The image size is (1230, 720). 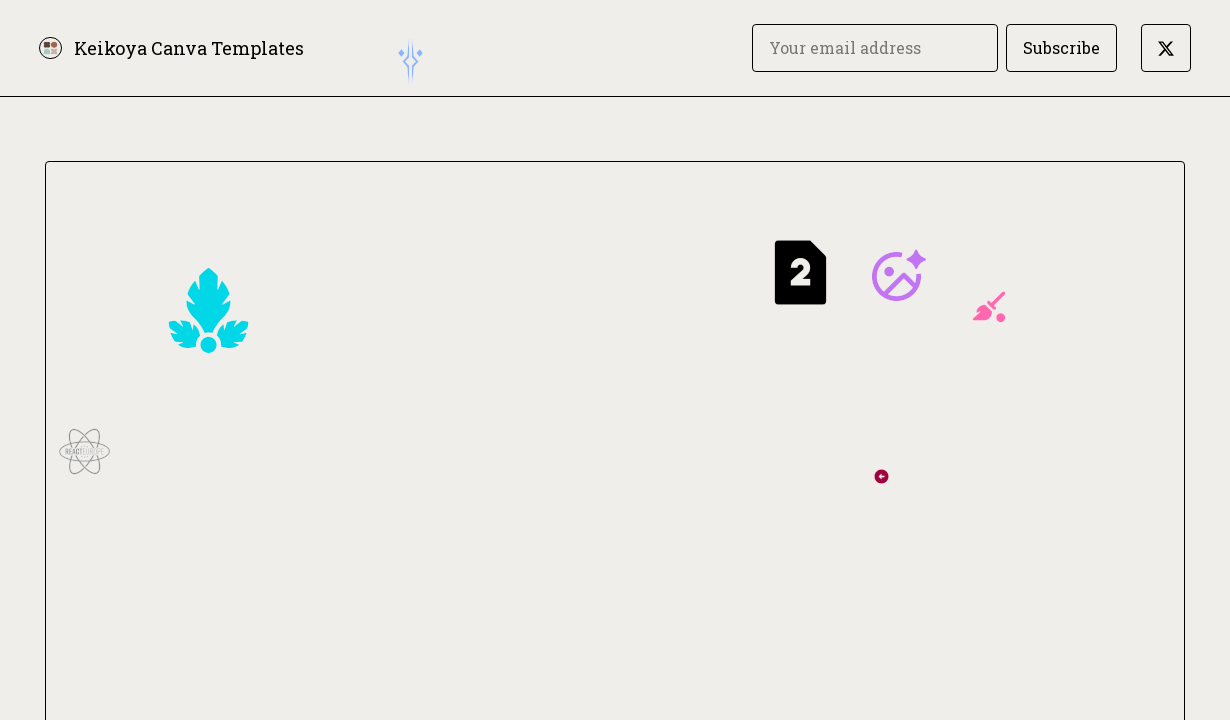 What do you see at coordinates (896, 276) in the screenshot?
I see `generate AI-enhanced image` at bounding box center [896, 276].